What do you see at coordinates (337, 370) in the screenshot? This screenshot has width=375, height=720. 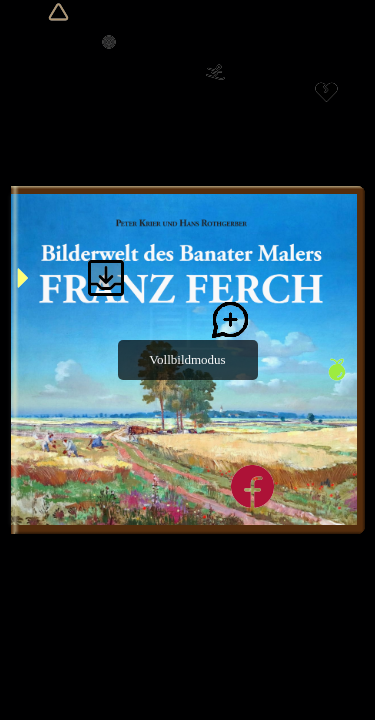 I see `indicates fruit or produce category` at bounding box center [337, 370].